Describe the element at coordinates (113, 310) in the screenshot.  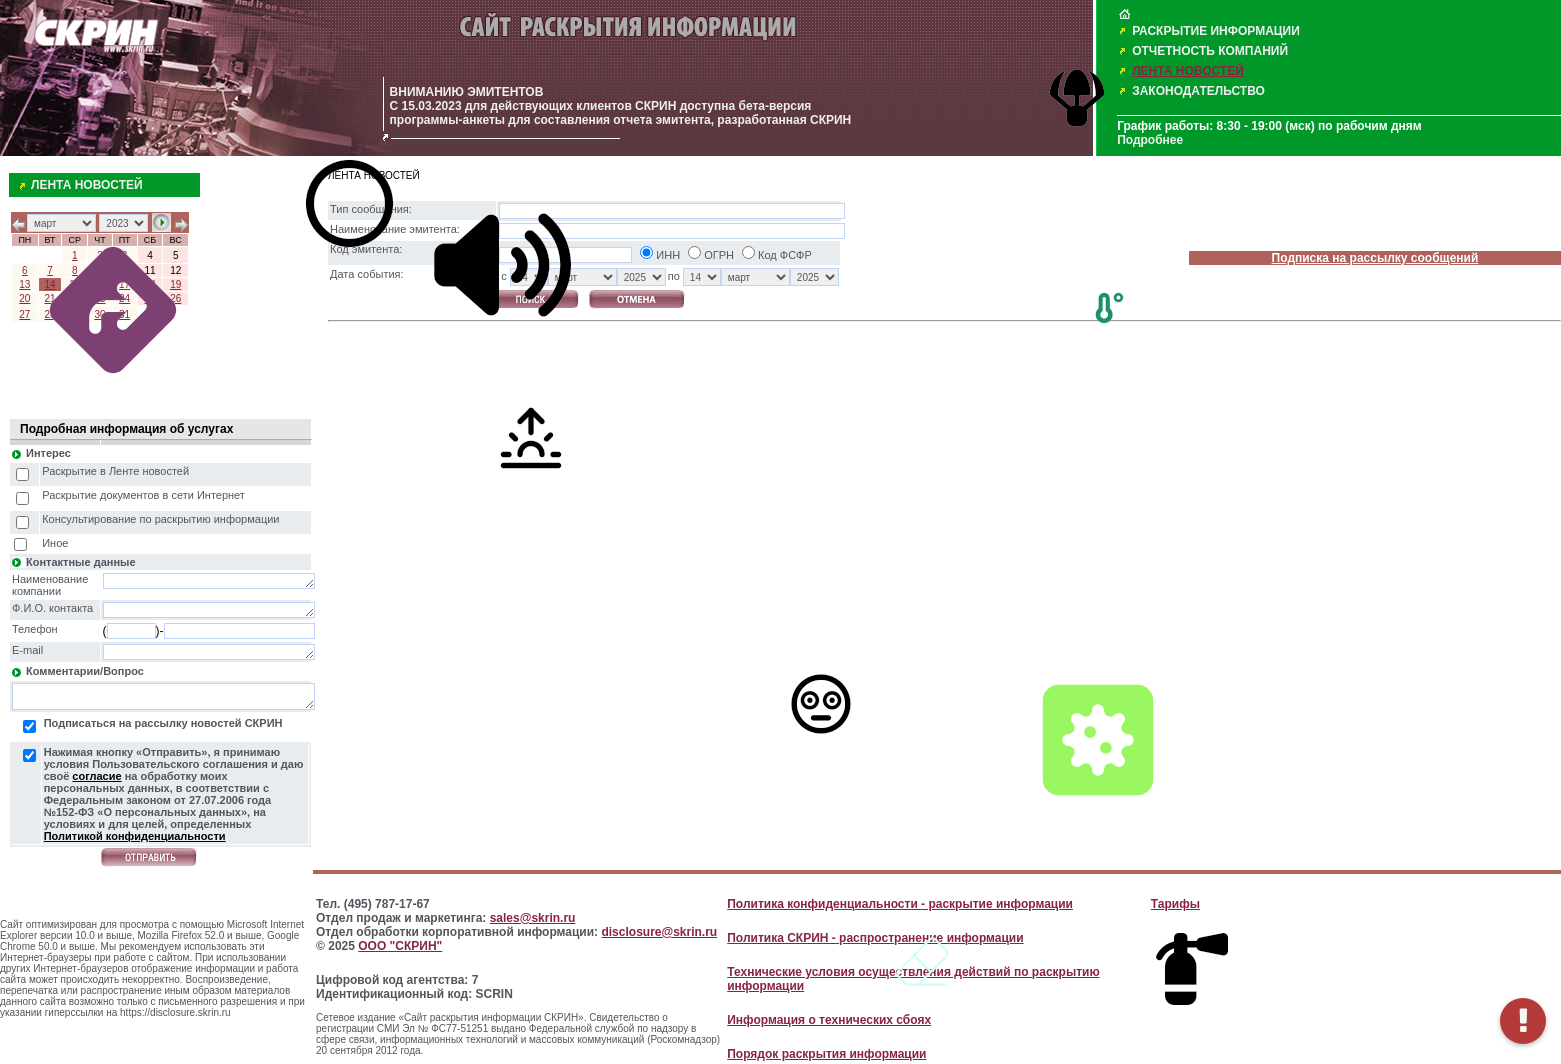
I see `turn right navigation instruction` at that location.